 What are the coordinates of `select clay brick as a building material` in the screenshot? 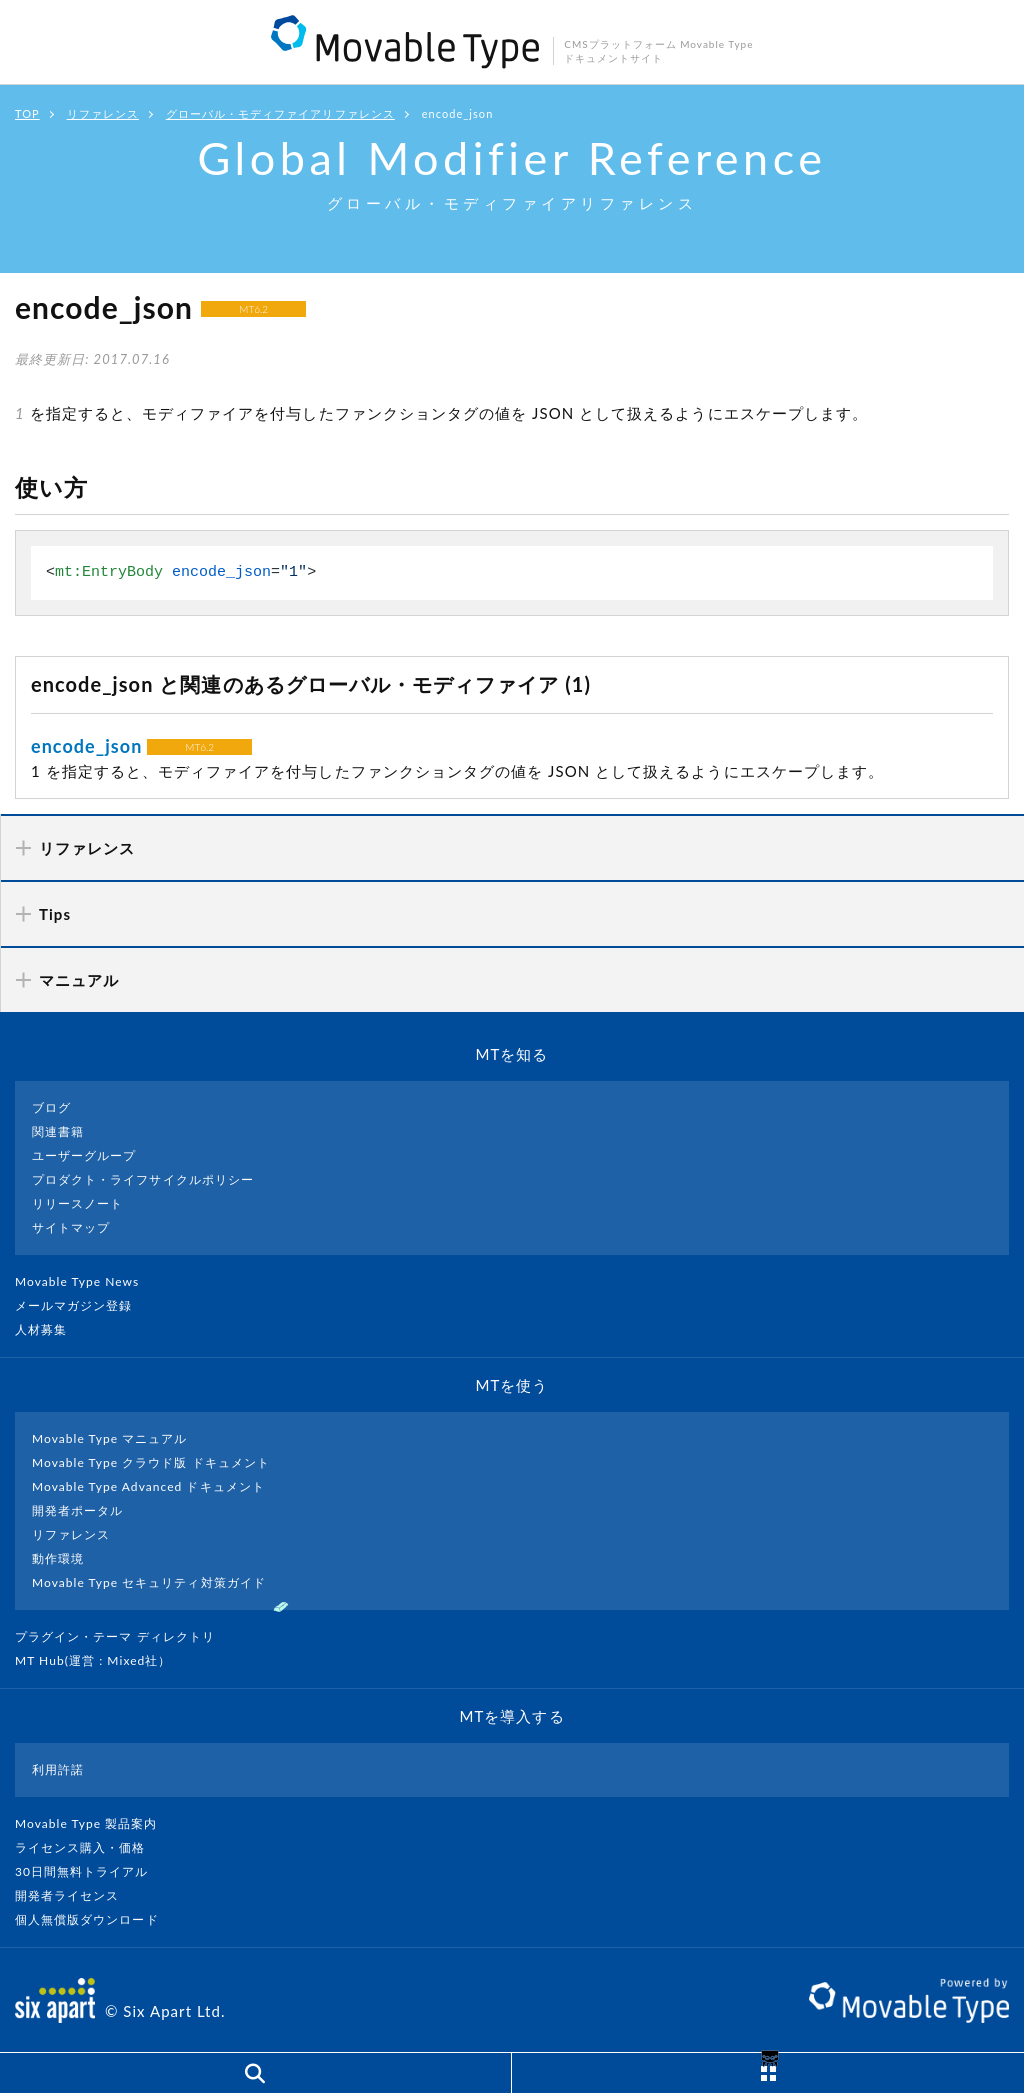 It's located at (281, 1607).